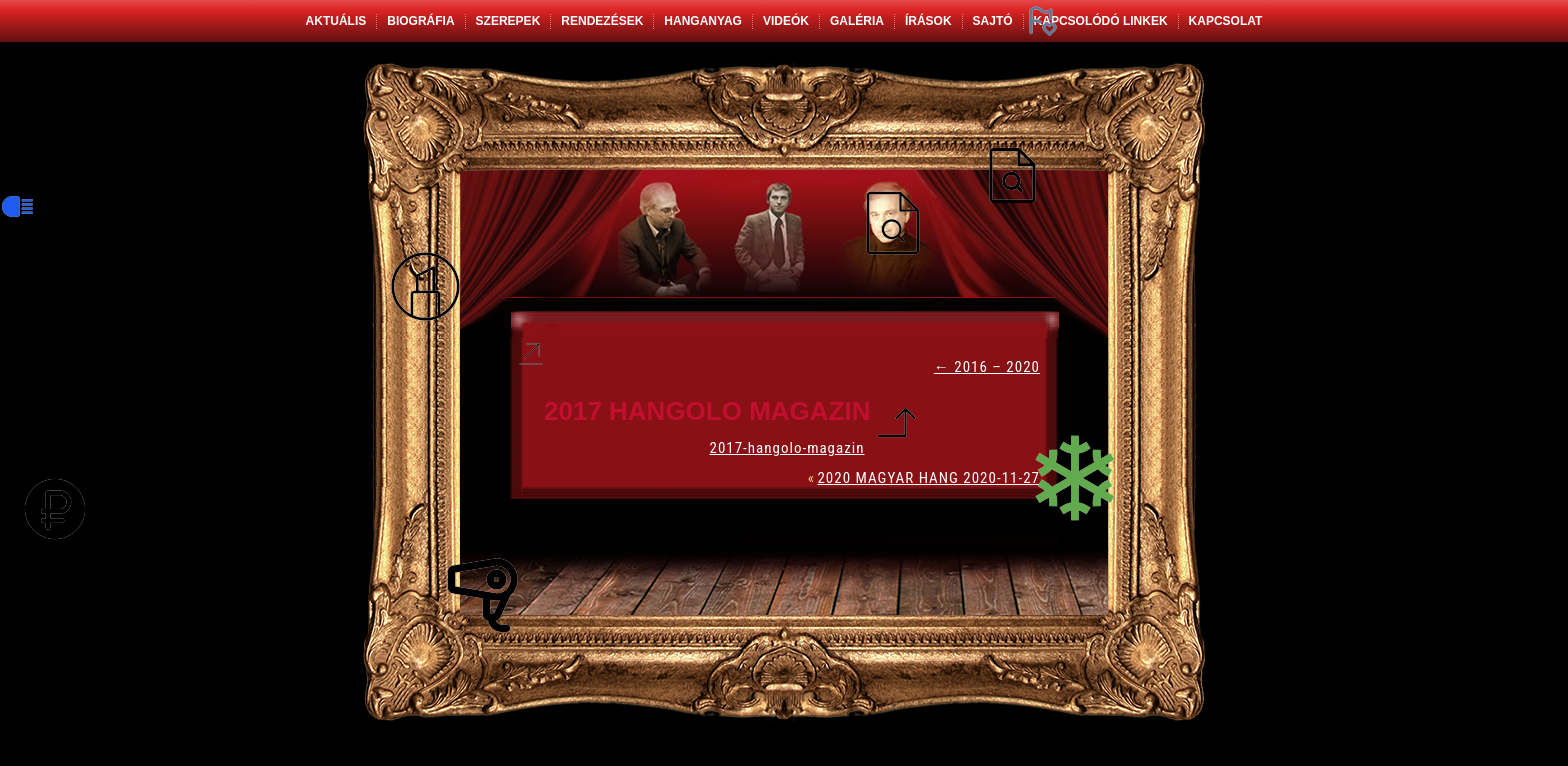 Image resolution: width=1568 pixels, height=766 pixels. What do you see at coordinates (531, 353) in the screenshot?
I see `open link in new tab or window` at bounding box center [531, 353].